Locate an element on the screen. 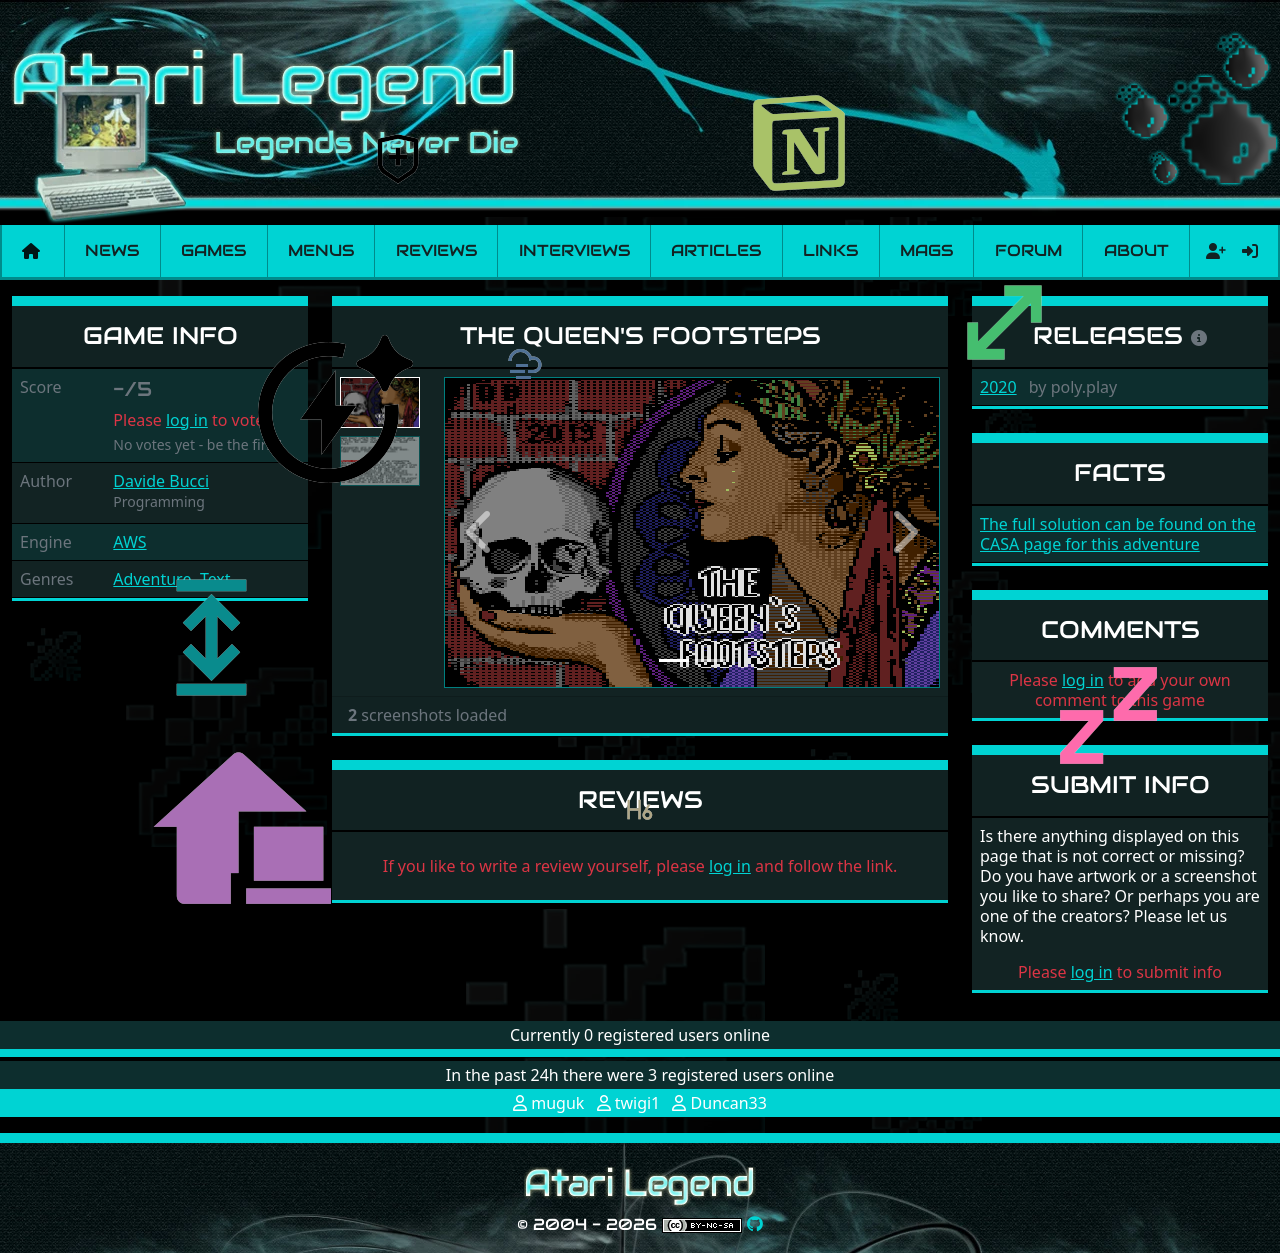 This screenshot has height=1253, width=1280. access AI-enhanced DVD or media features is located at coordinates (328, 412).